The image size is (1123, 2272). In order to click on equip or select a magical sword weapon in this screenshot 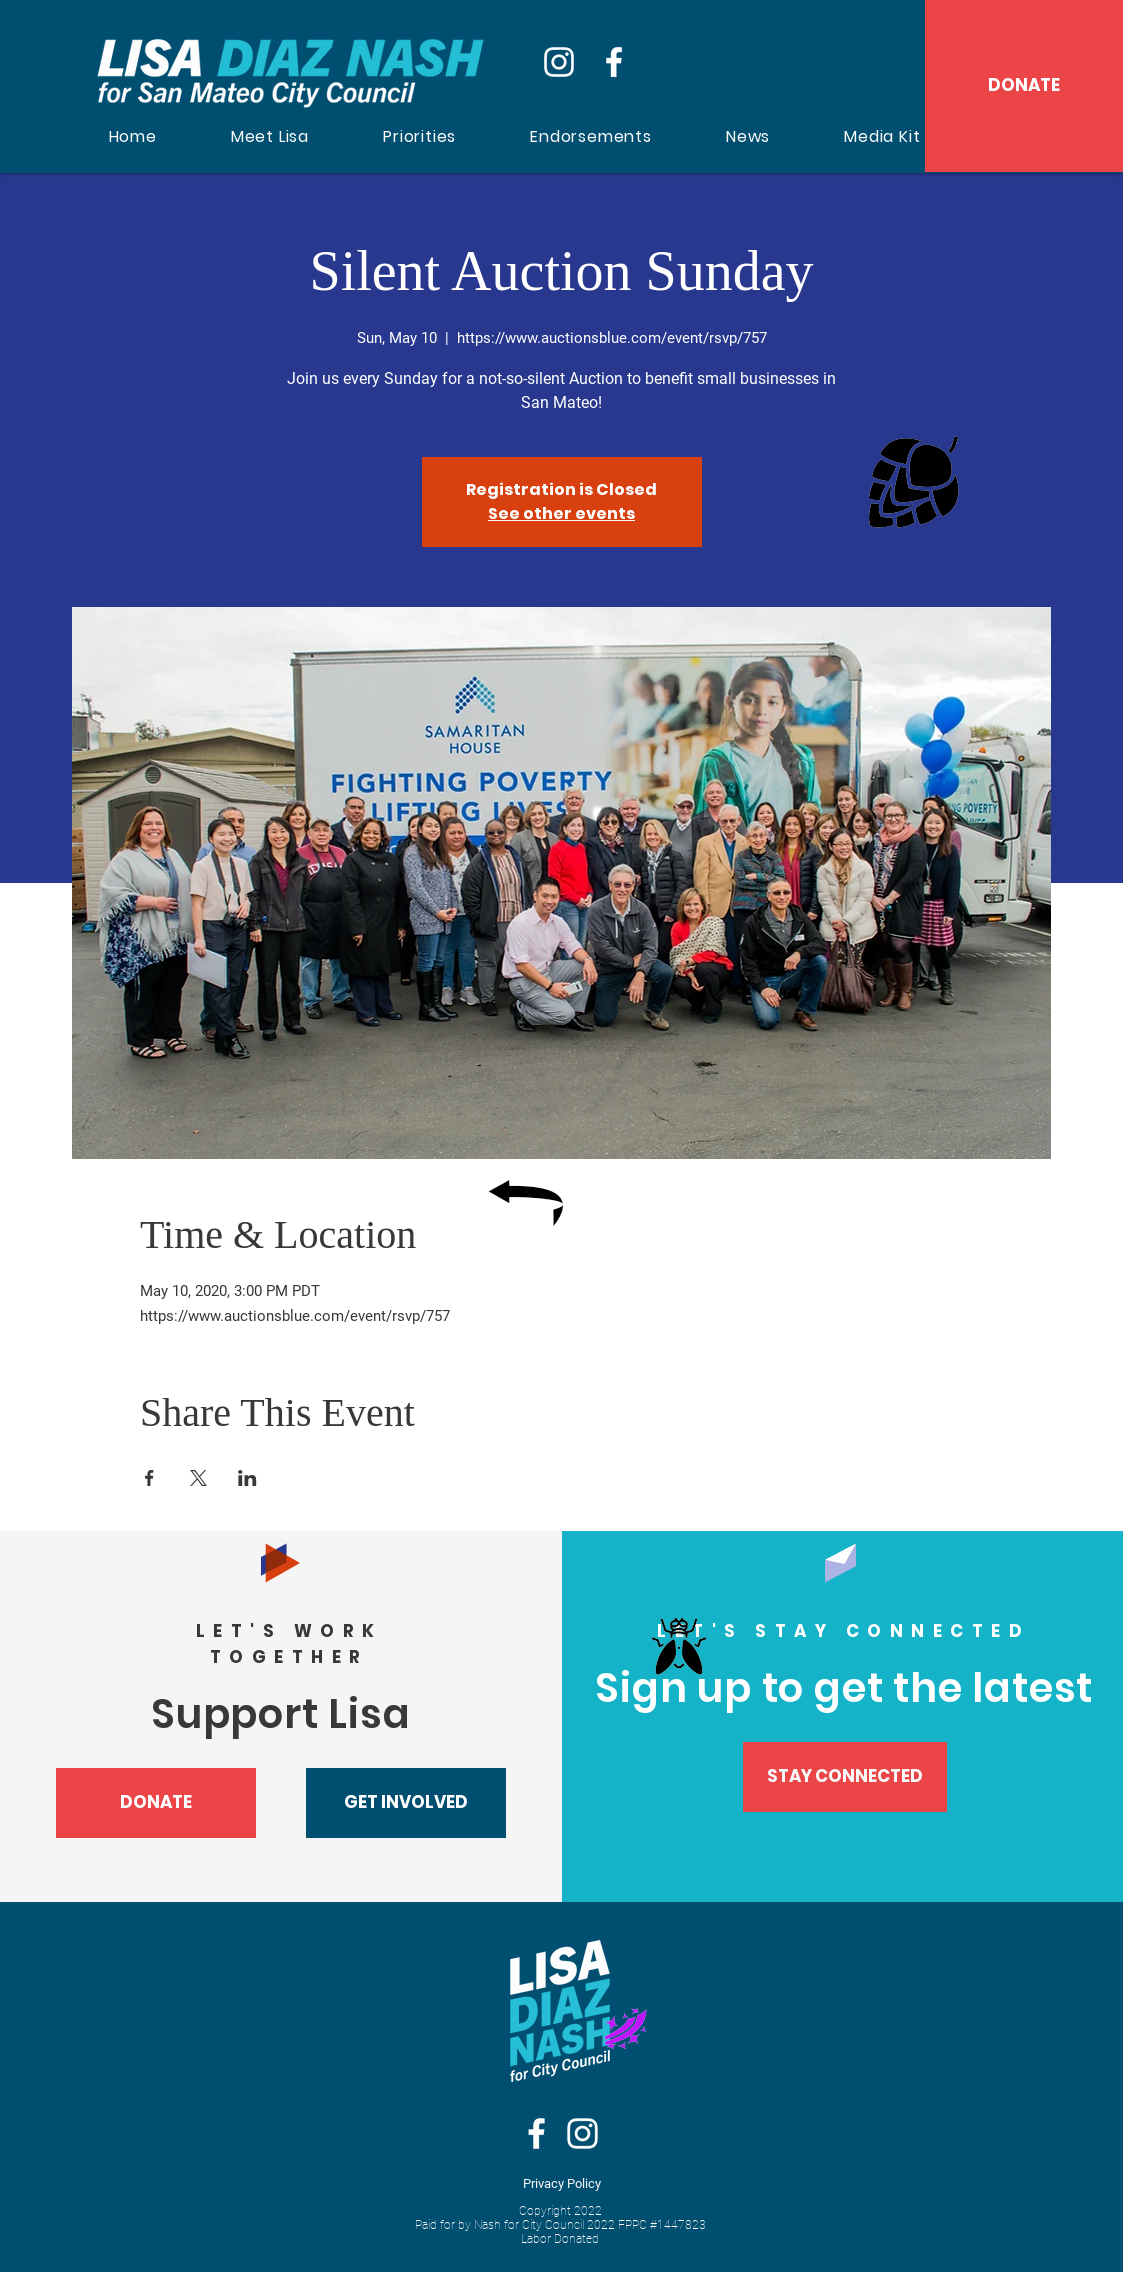, I will do `click(625, 2028)`.